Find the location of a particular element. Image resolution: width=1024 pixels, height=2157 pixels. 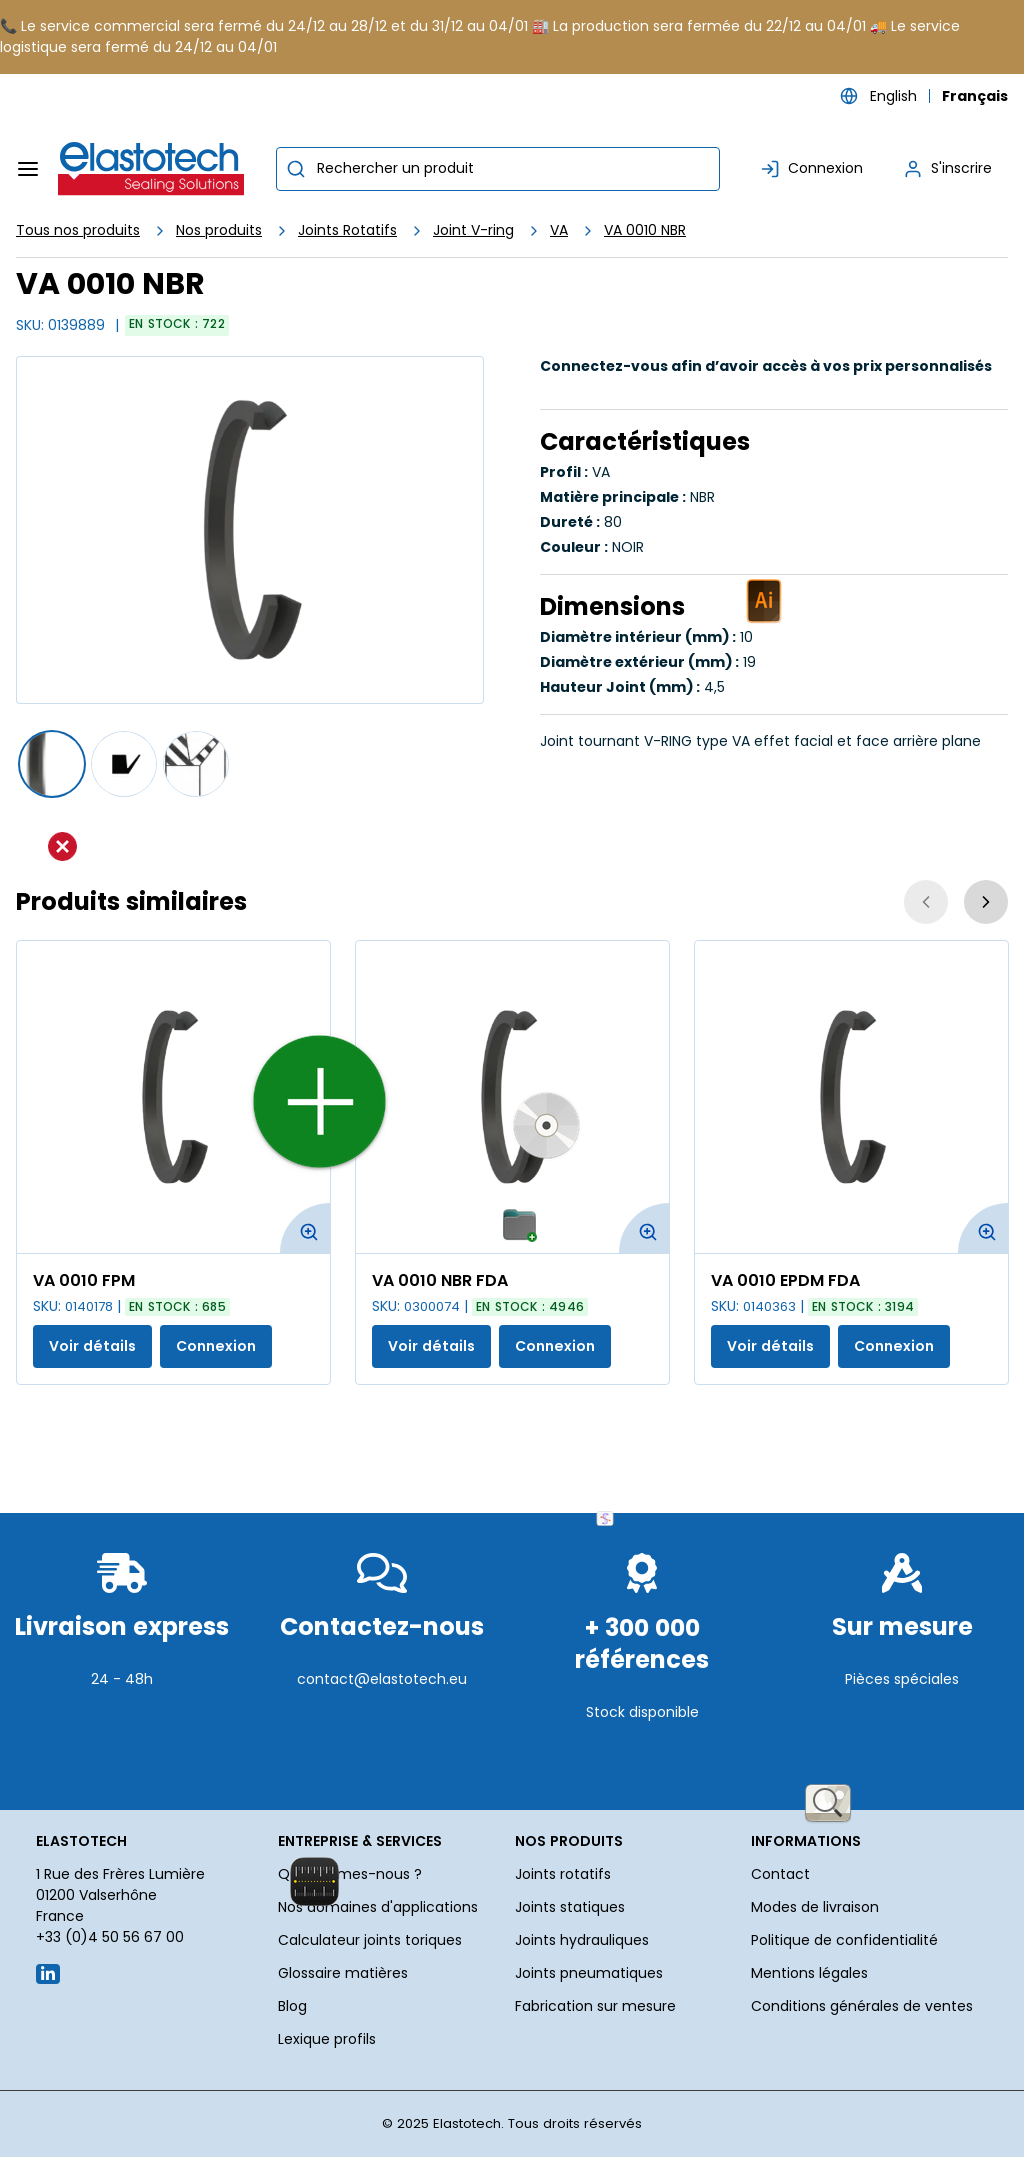

open the measure app to check dimensions is located at coordinates (314, 1881).